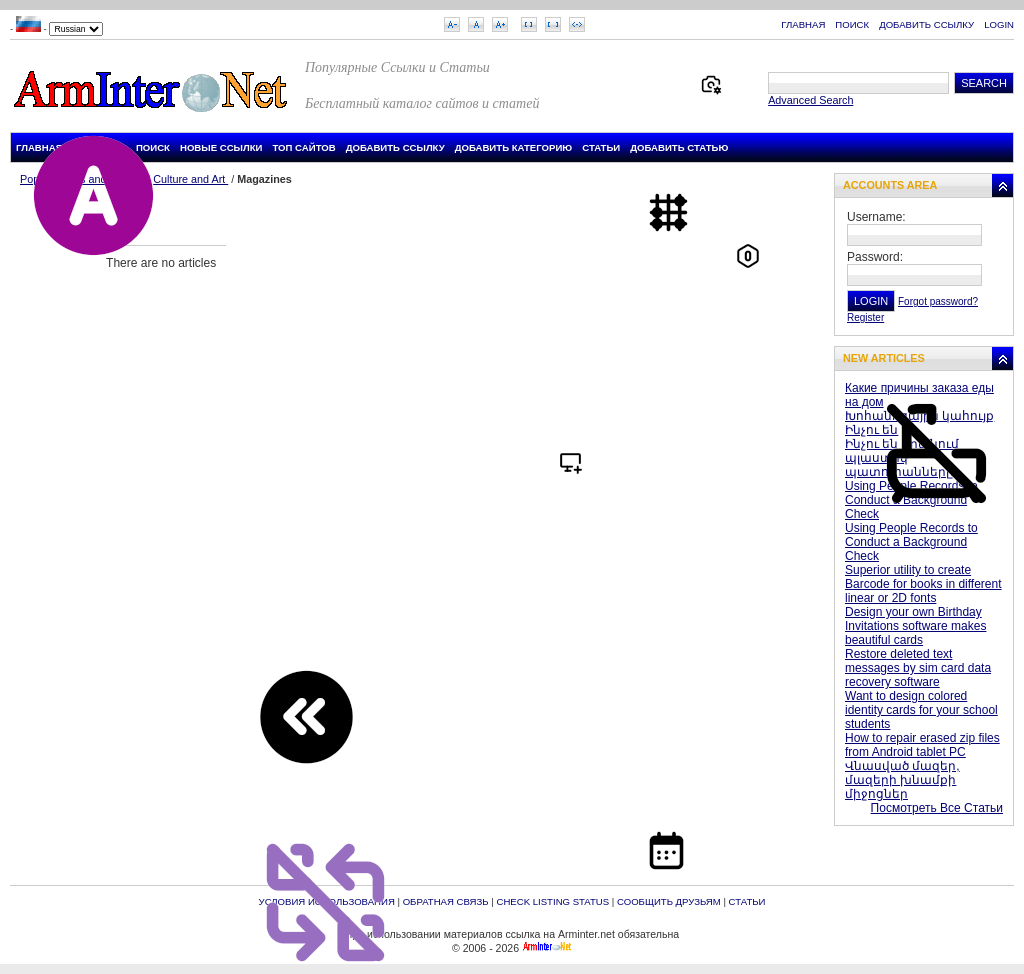  What do you see at coordinates (93, 195) in the screenshot?
I see `xbox controller A button indicator` at bounding box center [93, 195].